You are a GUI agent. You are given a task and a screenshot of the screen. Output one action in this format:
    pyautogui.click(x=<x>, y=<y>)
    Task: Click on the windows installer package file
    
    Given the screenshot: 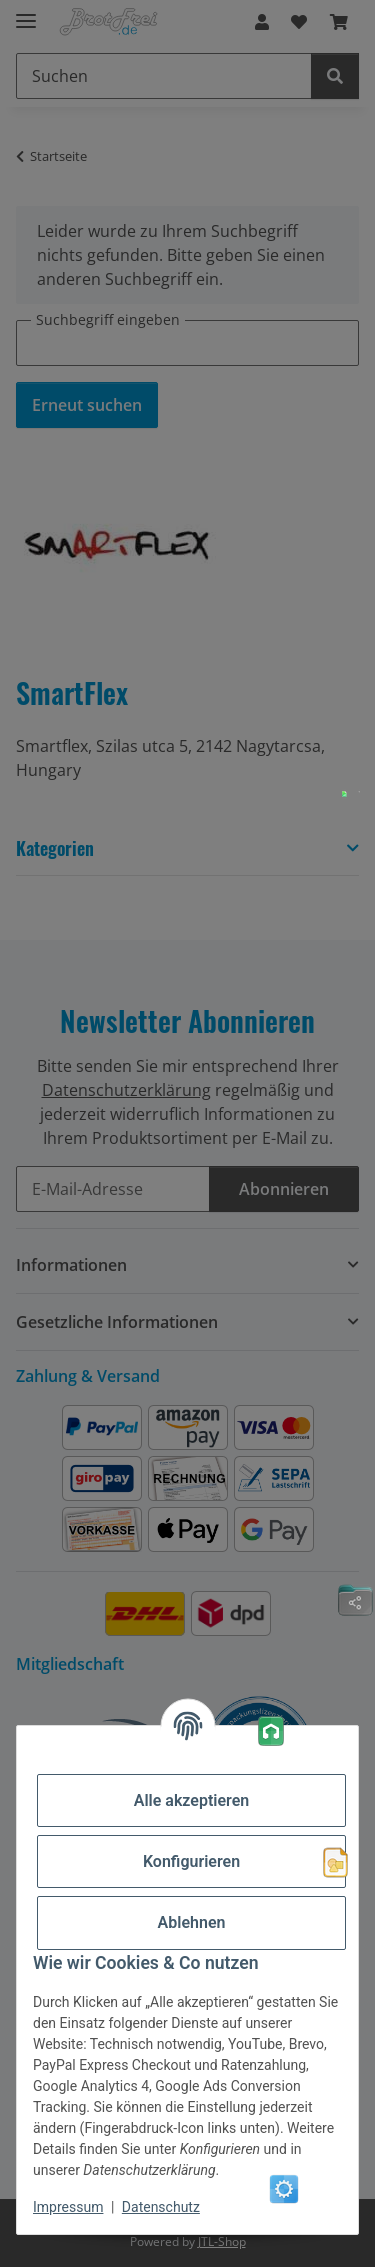 What is the action you would take?
    pyautogui.click(x=284, y=2189)
    